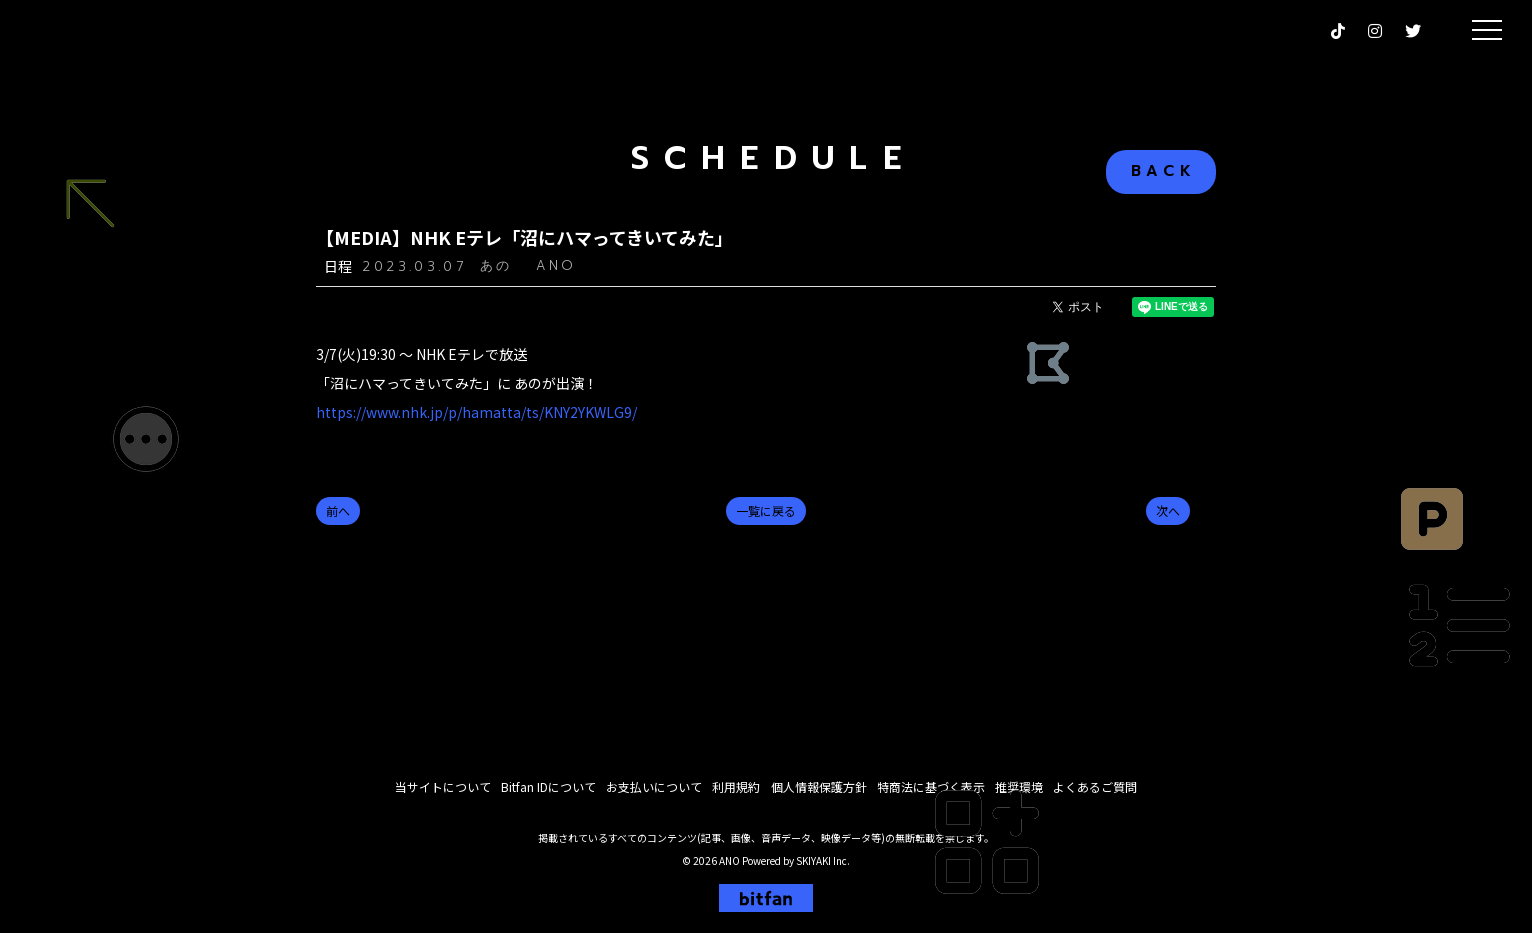 This screenshot has height=933, width=1532. Describe the element at coordinates (146, 439) in the screenshot. I see `view more options or actions` at that location.